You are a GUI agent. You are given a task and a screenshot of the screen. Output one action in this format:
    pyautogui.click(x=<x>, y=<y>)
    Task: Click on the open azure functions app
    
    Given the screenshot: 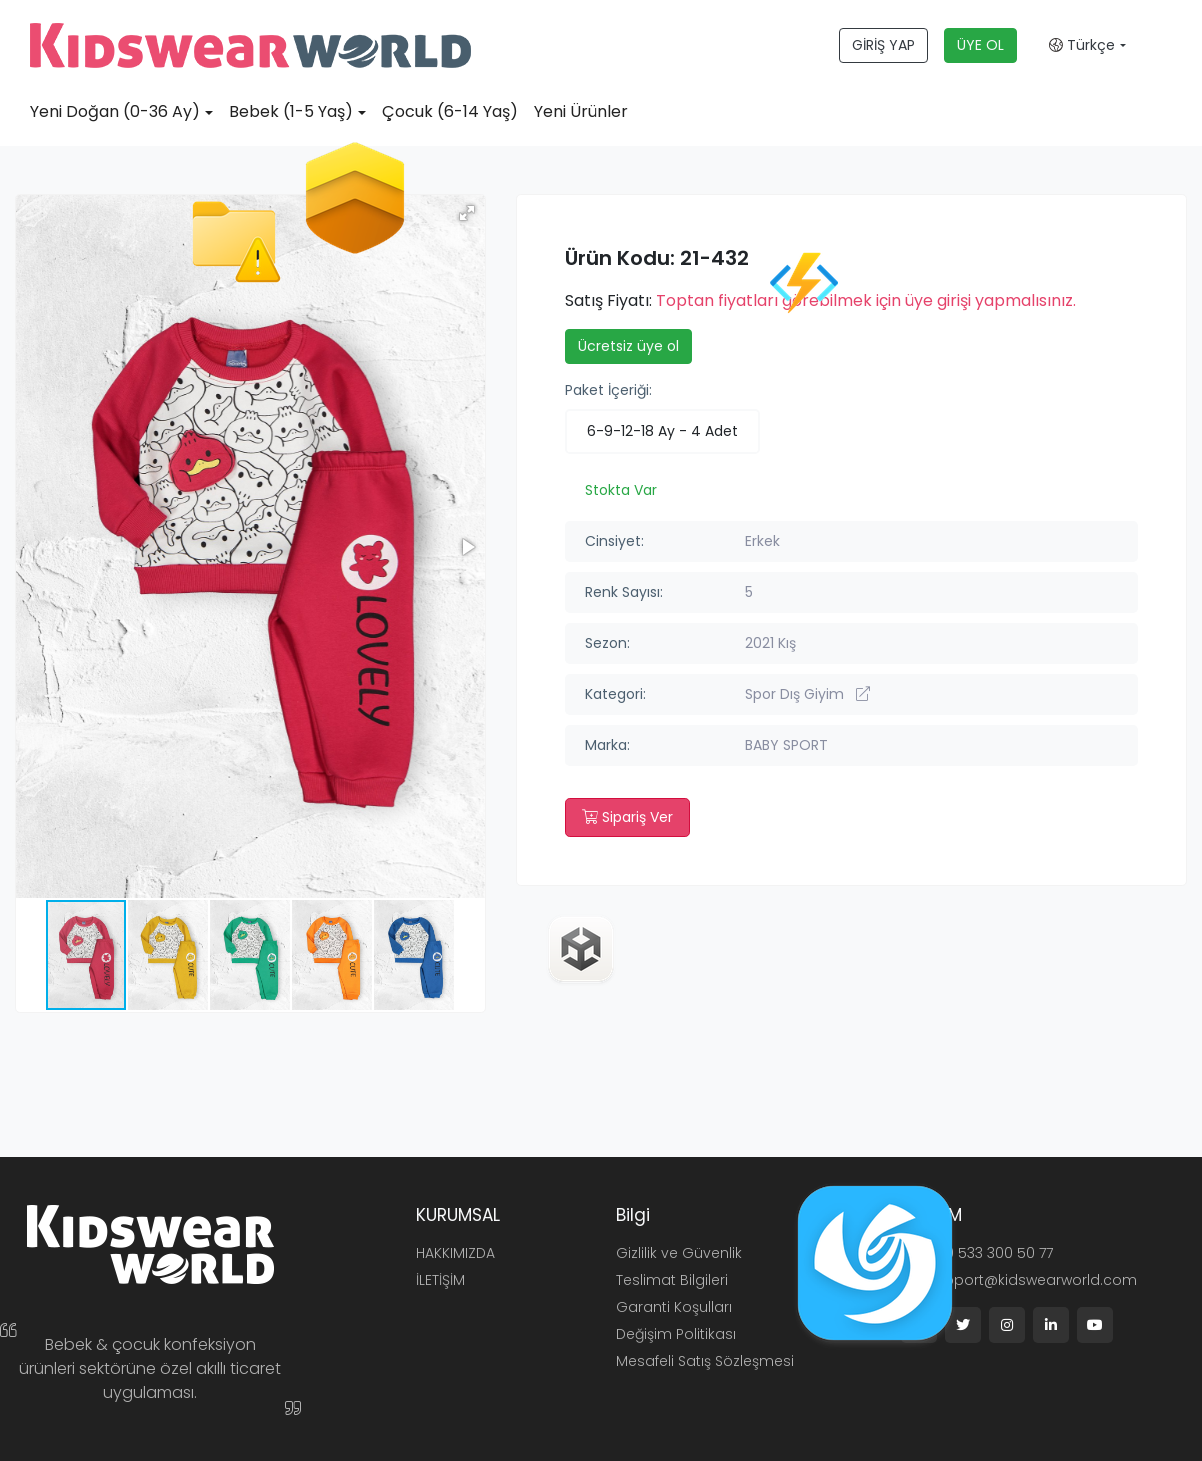 What is the action you would take?
    pyautogui.click(x=804, y=283)
    